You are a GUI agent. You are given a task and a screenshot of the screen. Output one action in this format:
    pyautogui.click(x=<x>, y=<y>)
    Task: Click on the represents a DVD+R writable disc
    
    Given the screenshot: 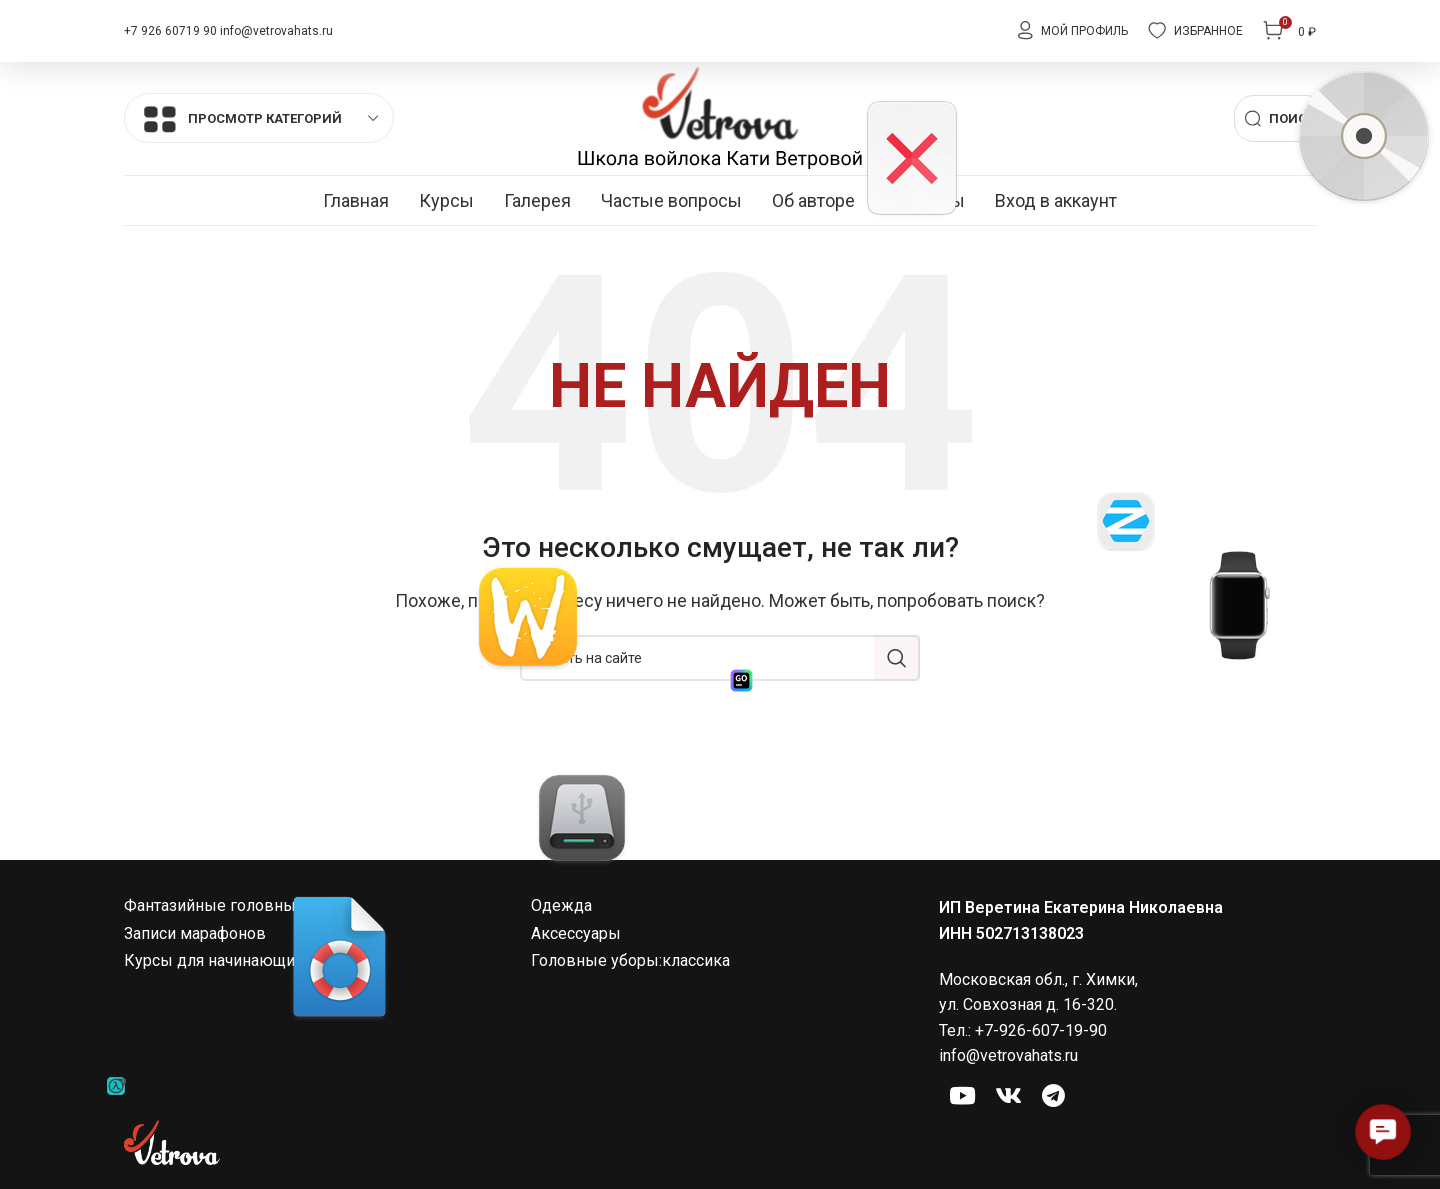 What is the action you would take?
    pyautogui.click(x=1364, y=136)
    